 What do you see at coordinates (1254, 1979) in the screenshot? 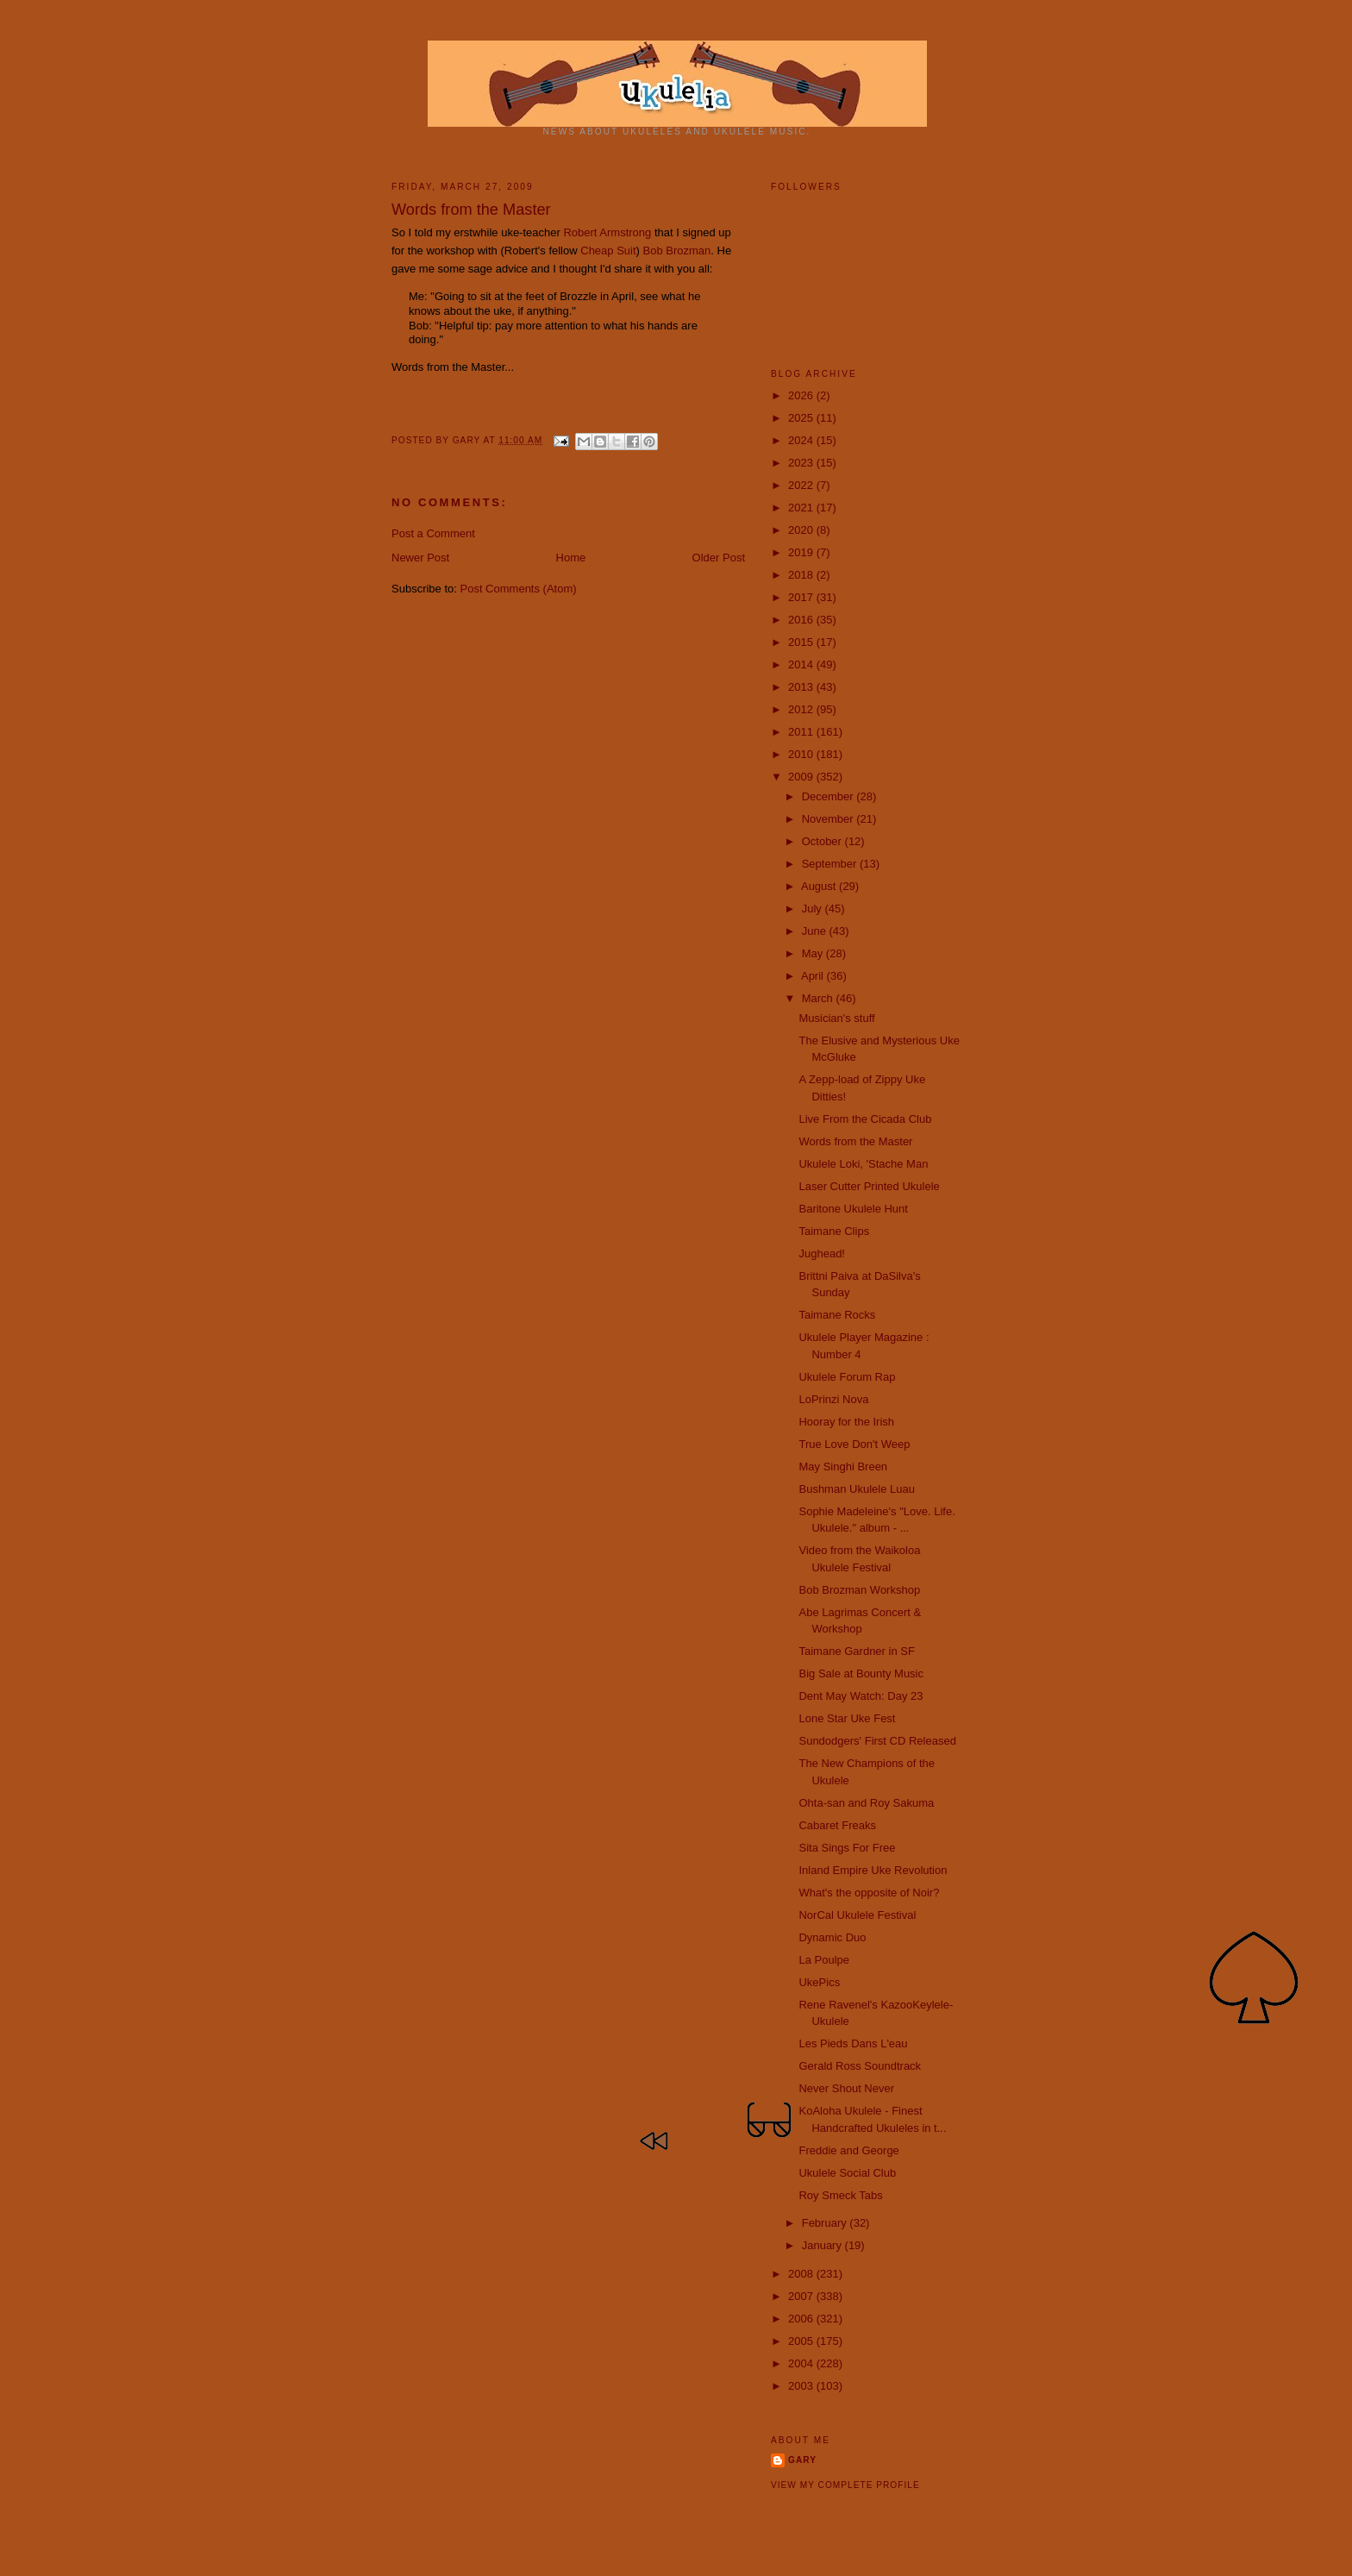
I see `playing cards or card game category` at bounding box center [1254, 1979].